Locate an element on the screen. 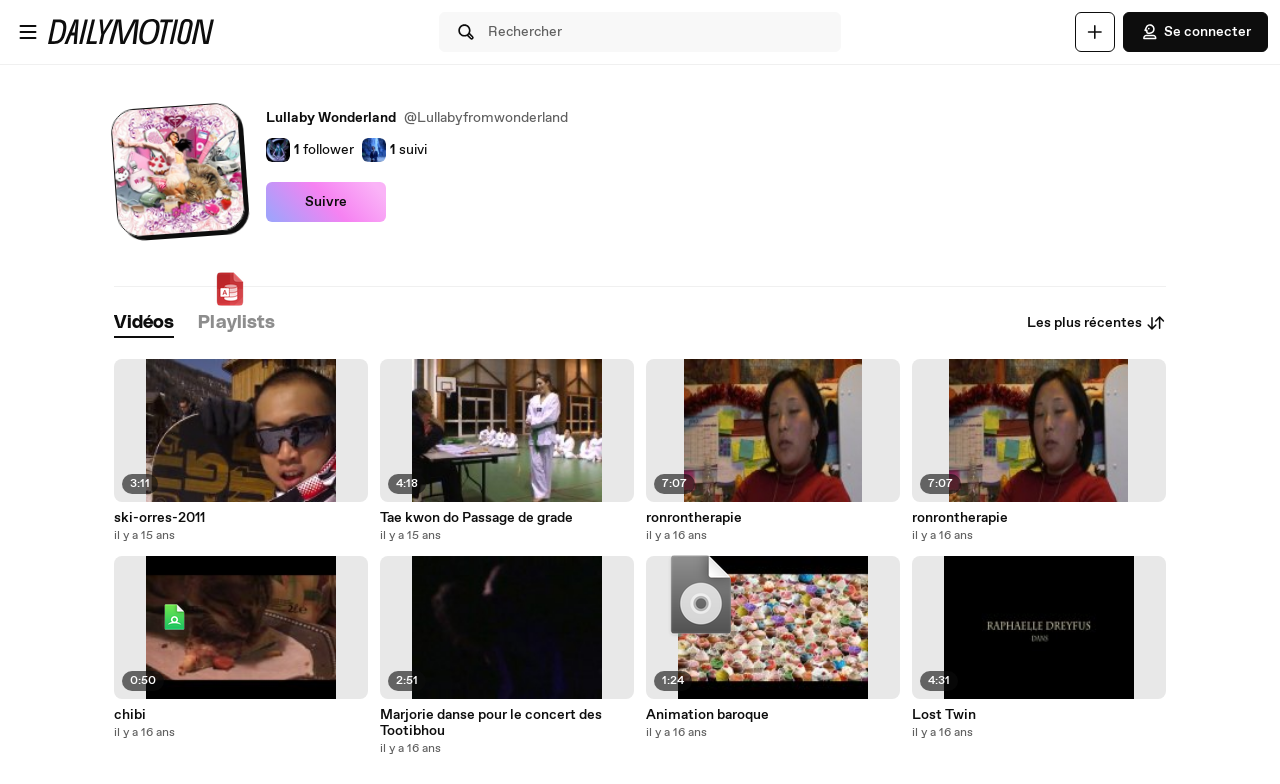  a renderdoc capture file is located at coordinates (174, 617).